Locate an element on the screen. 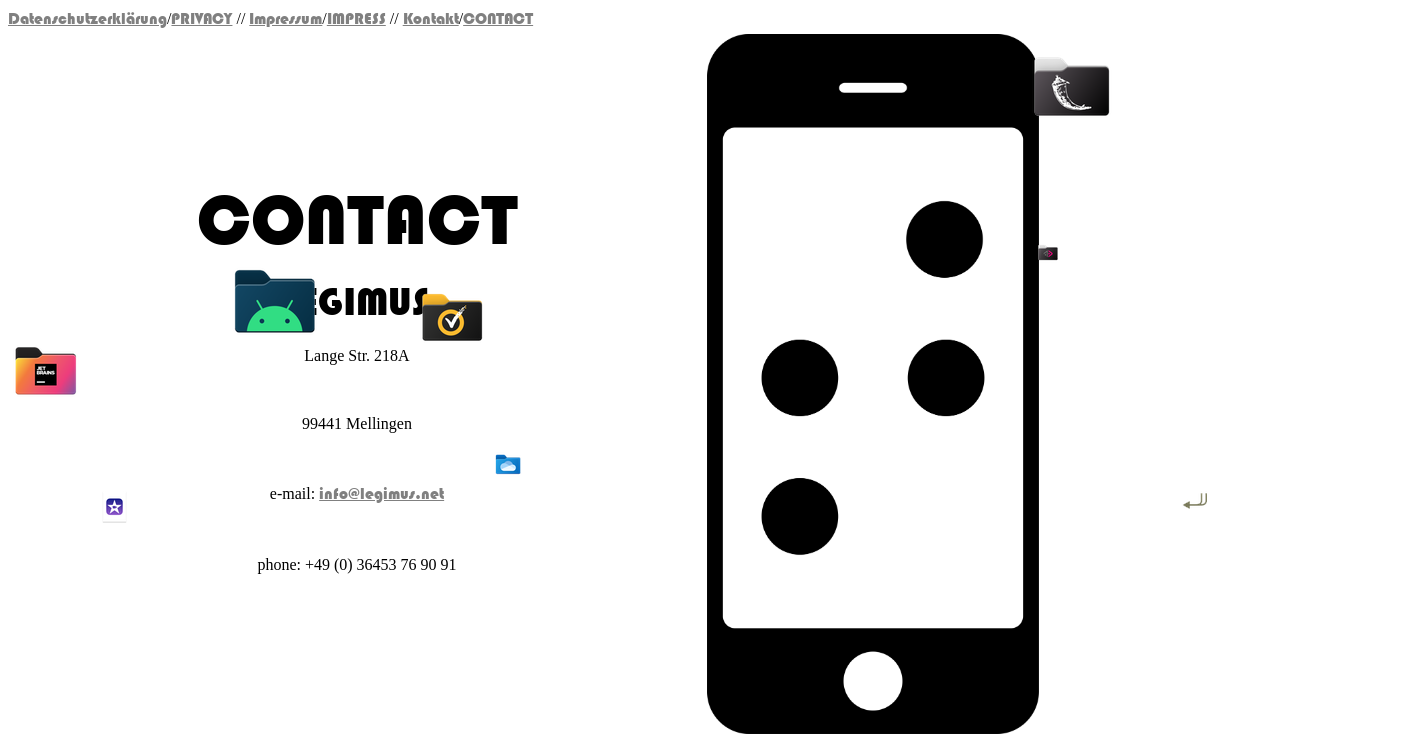 The width and height of the screenshot is (1410, 756). open JetBrains IDE projects folder is located at coordinates (45, 372).